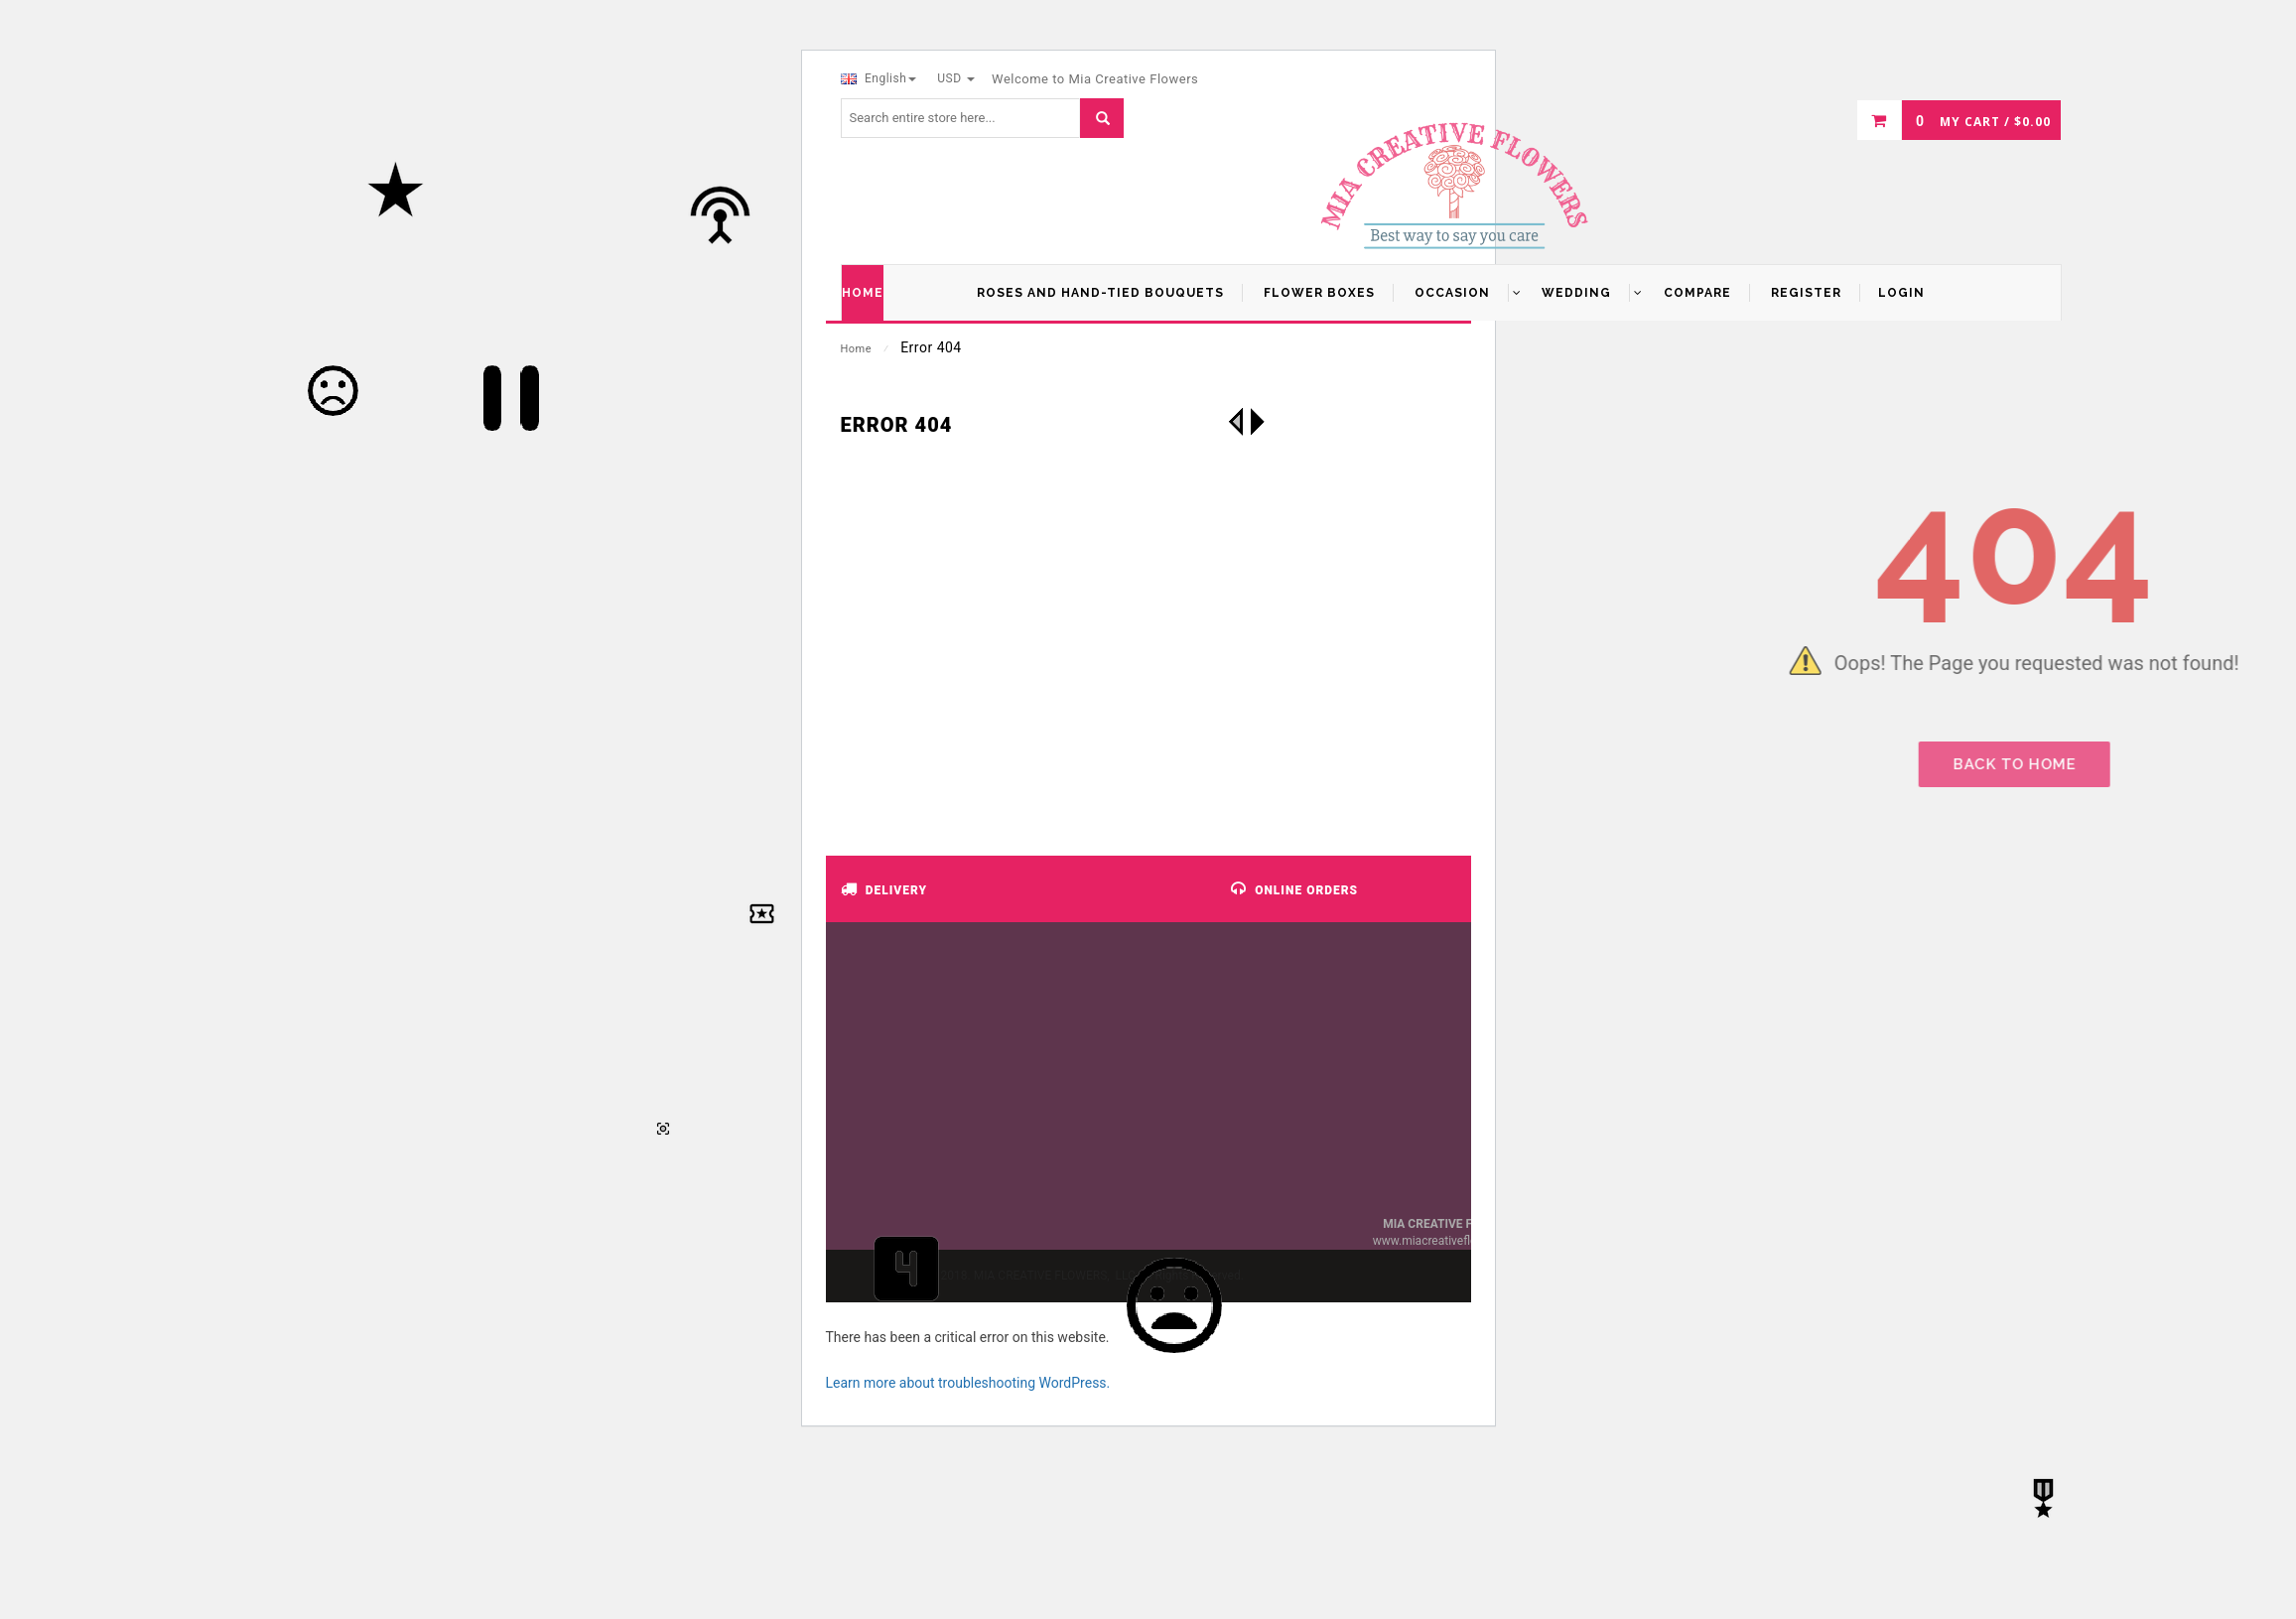 The width and height of the screenshot is (2296, 1619). Describe the element at coordinates (663, 1129) in the screenshot. I see `center focus point for camera or image capture` at that location.